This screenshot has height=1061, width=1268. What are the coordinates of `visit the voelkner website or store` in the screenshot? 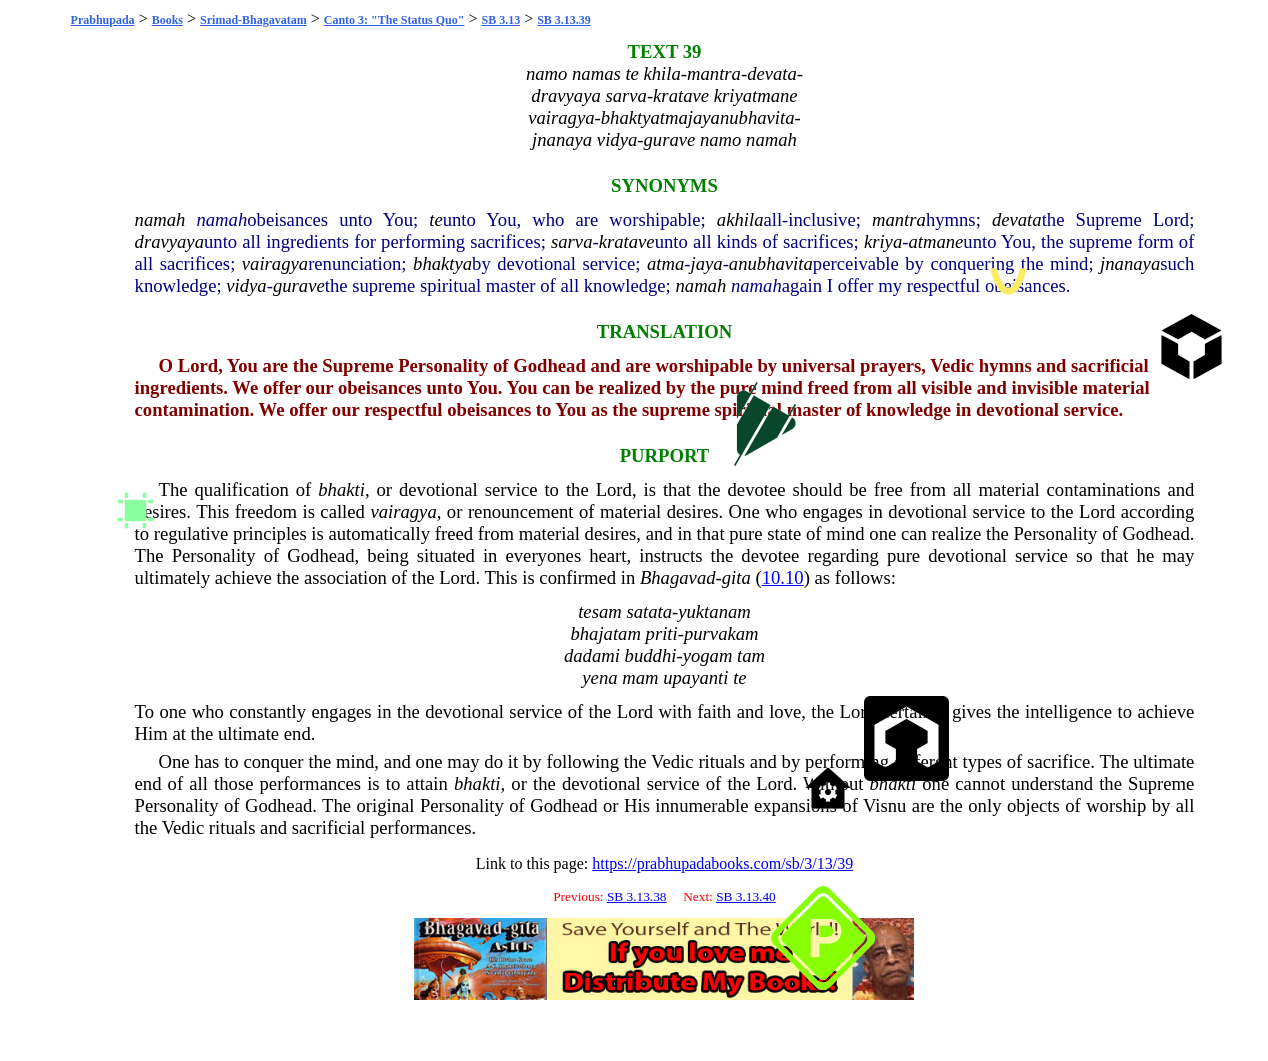 It's located at (1008, 281).